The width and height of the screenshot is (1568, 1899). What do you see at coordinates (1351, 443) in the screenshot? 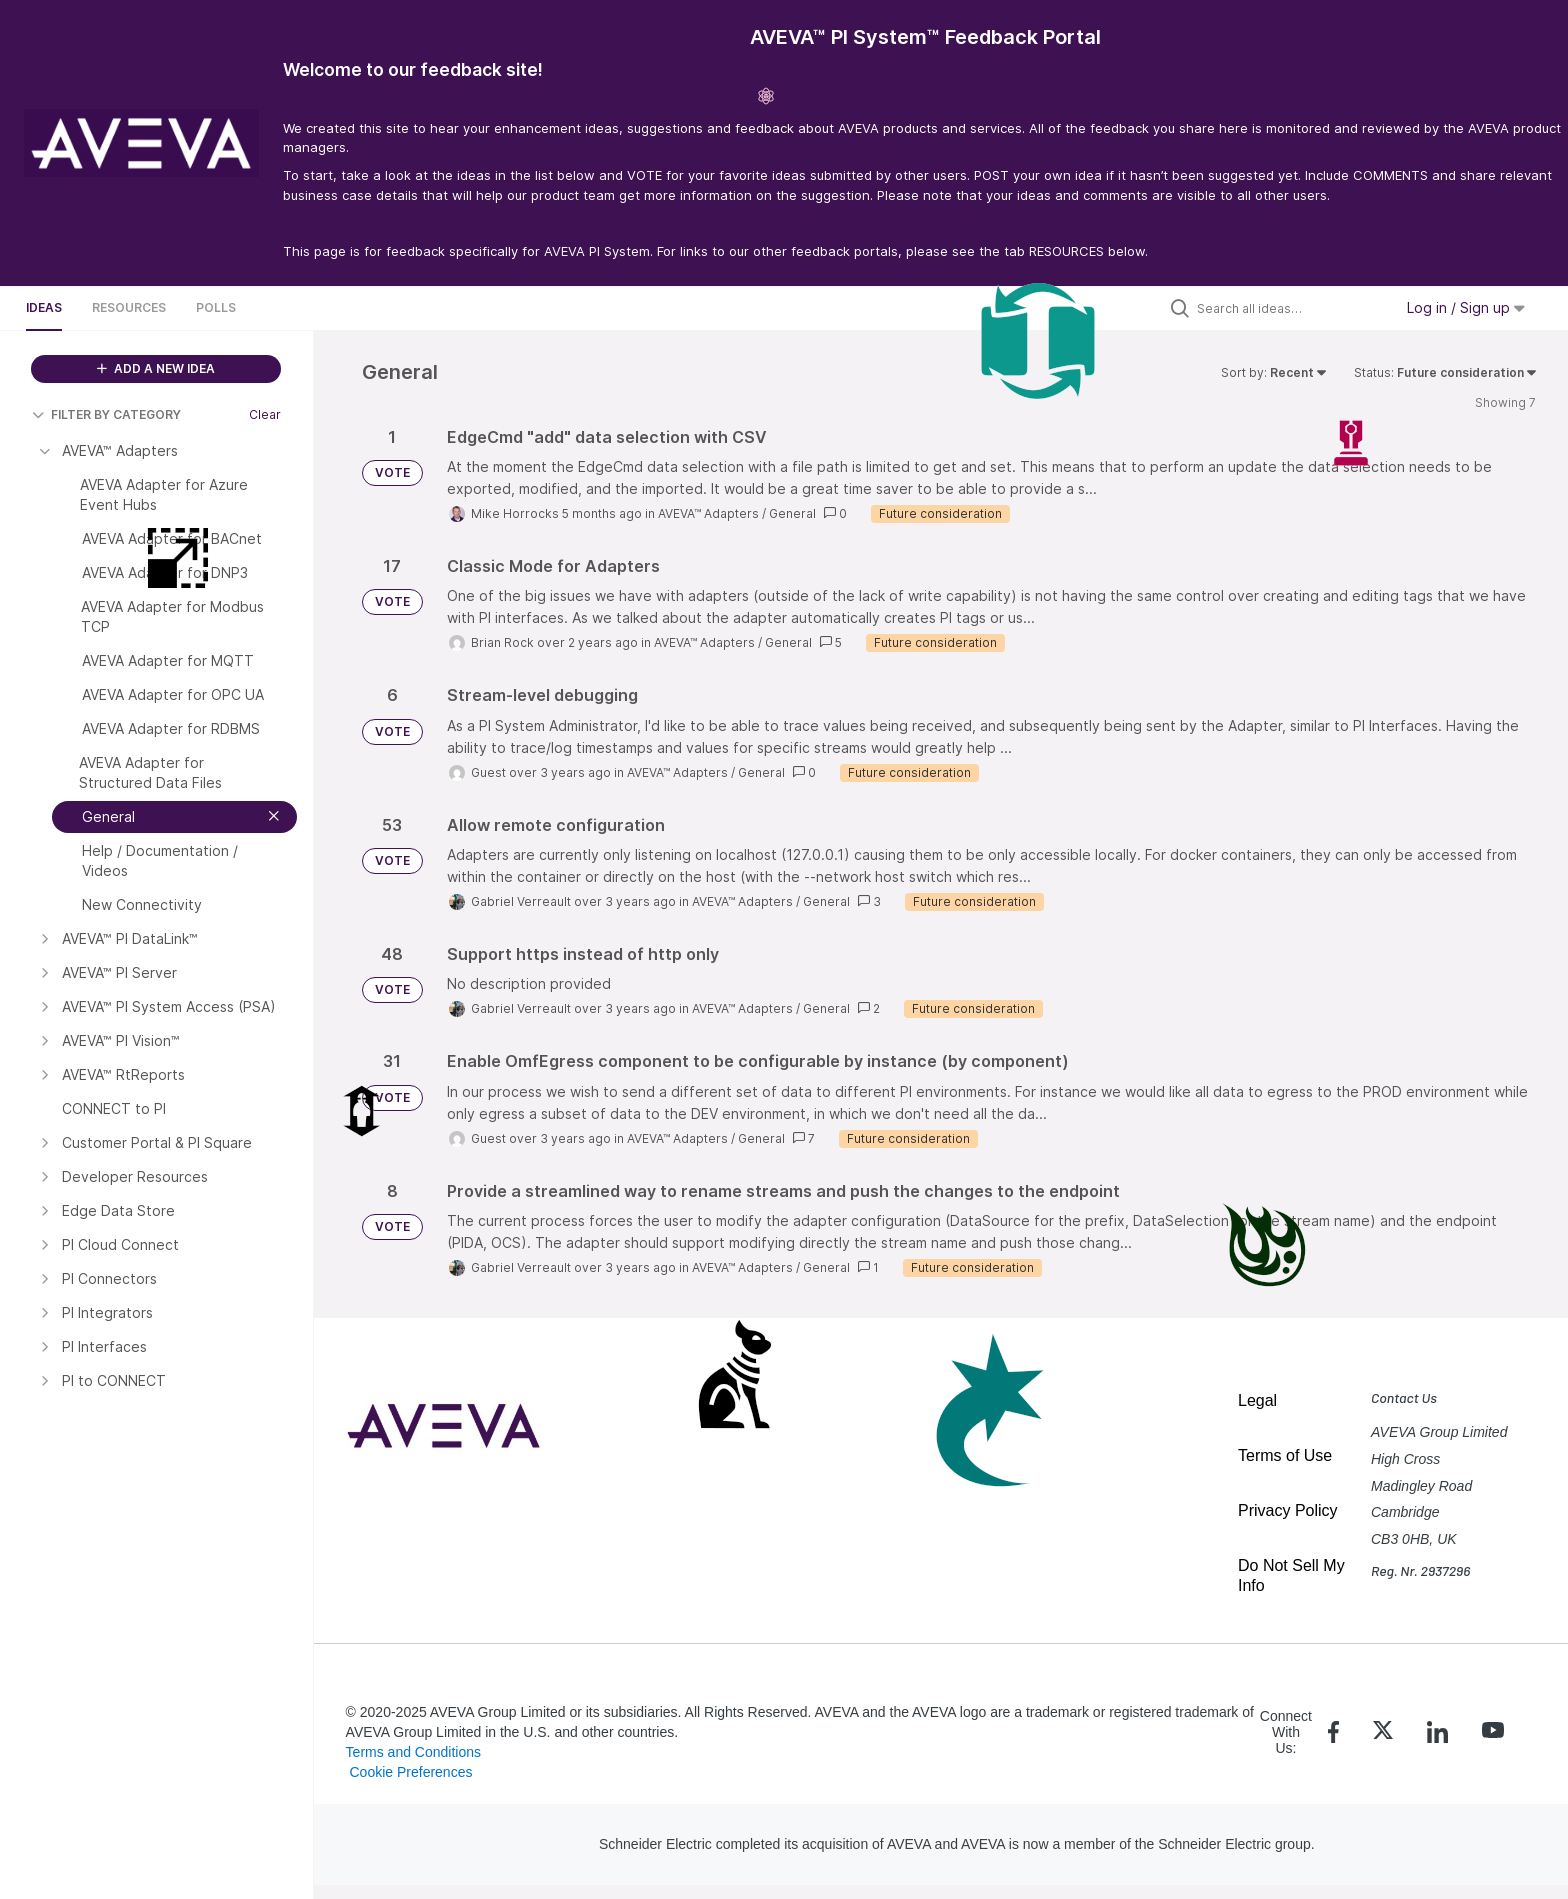
I see `tesla coil or electrical equipment icon` at bounding box center [1351, 443].